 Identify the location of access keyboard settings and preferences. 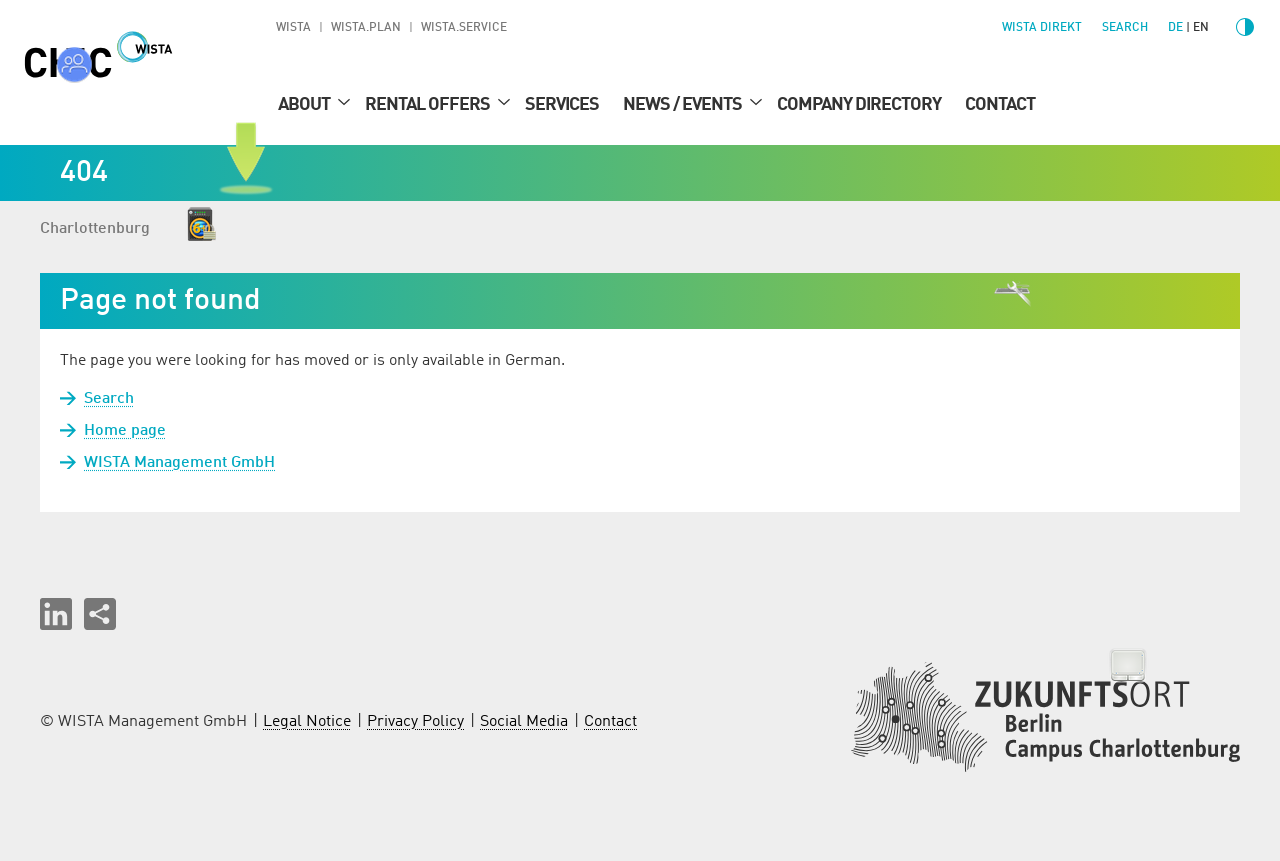
(1012, 287).